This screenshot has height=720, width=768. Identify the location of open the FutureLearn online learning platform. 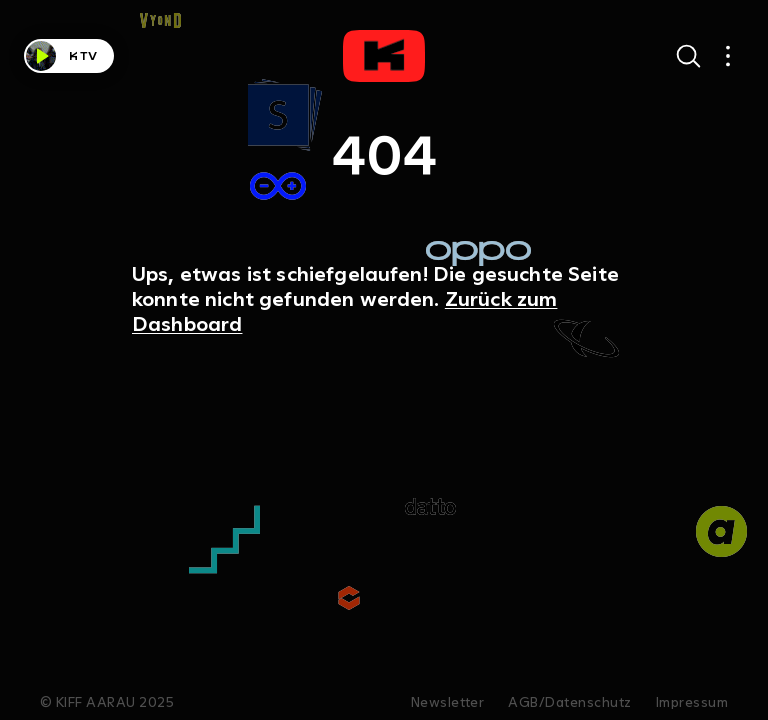
(224, 539).